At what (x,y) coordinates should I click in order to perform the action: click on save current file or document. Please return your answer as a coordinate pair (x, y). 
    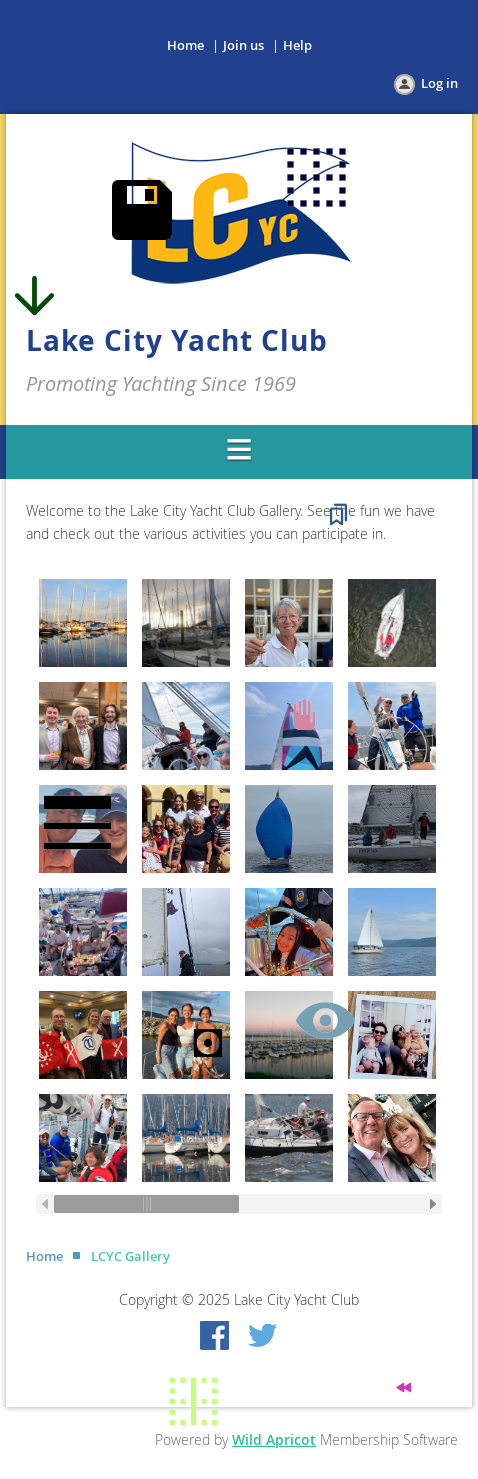
    Looking at the image, I should click on (142, 210).